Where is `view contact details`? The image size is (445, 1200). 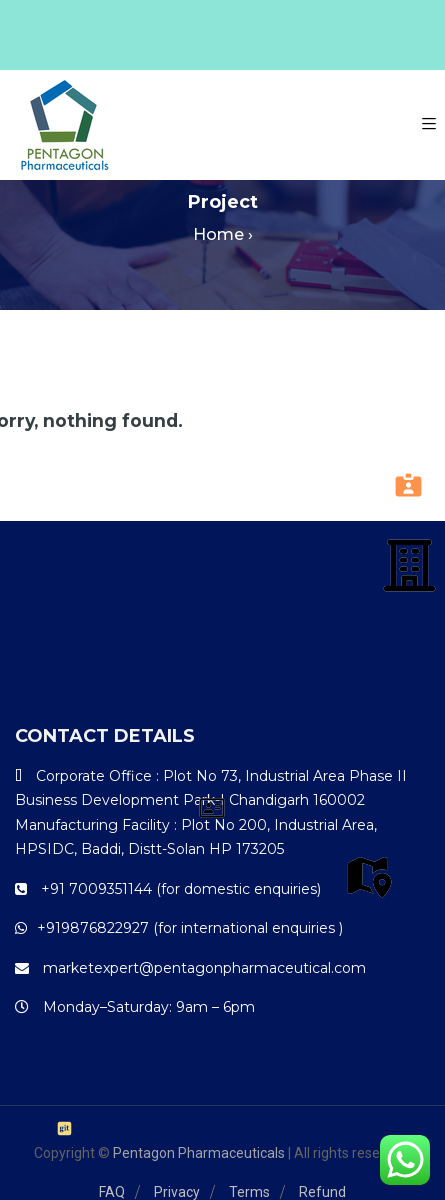
view contact details is located at coordinates (212, 808).